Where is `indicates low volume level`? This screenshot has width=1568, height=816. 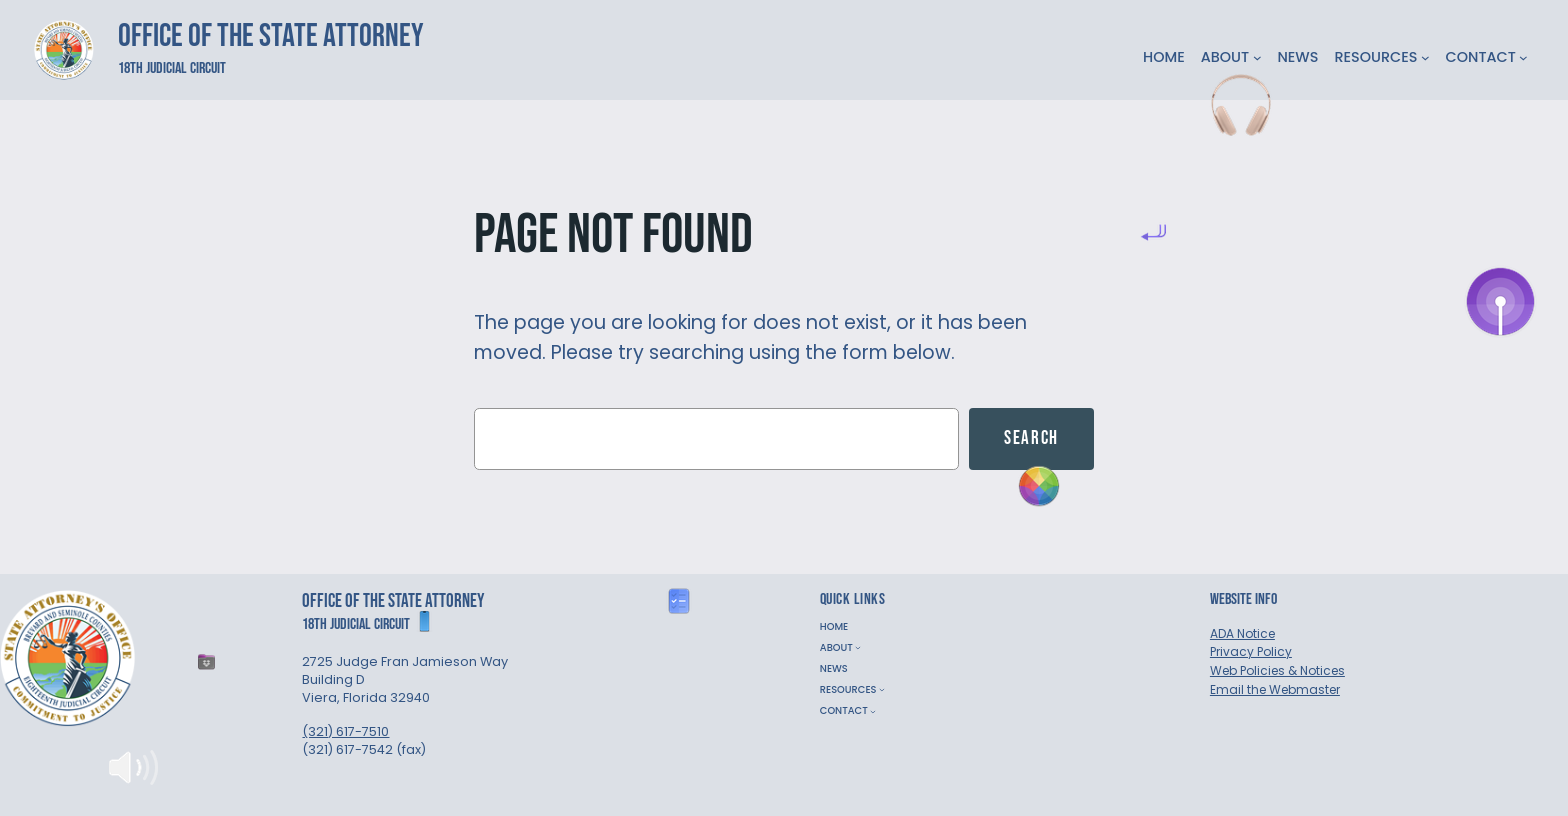 indicates low volume level is located at coordinates (133, 767).